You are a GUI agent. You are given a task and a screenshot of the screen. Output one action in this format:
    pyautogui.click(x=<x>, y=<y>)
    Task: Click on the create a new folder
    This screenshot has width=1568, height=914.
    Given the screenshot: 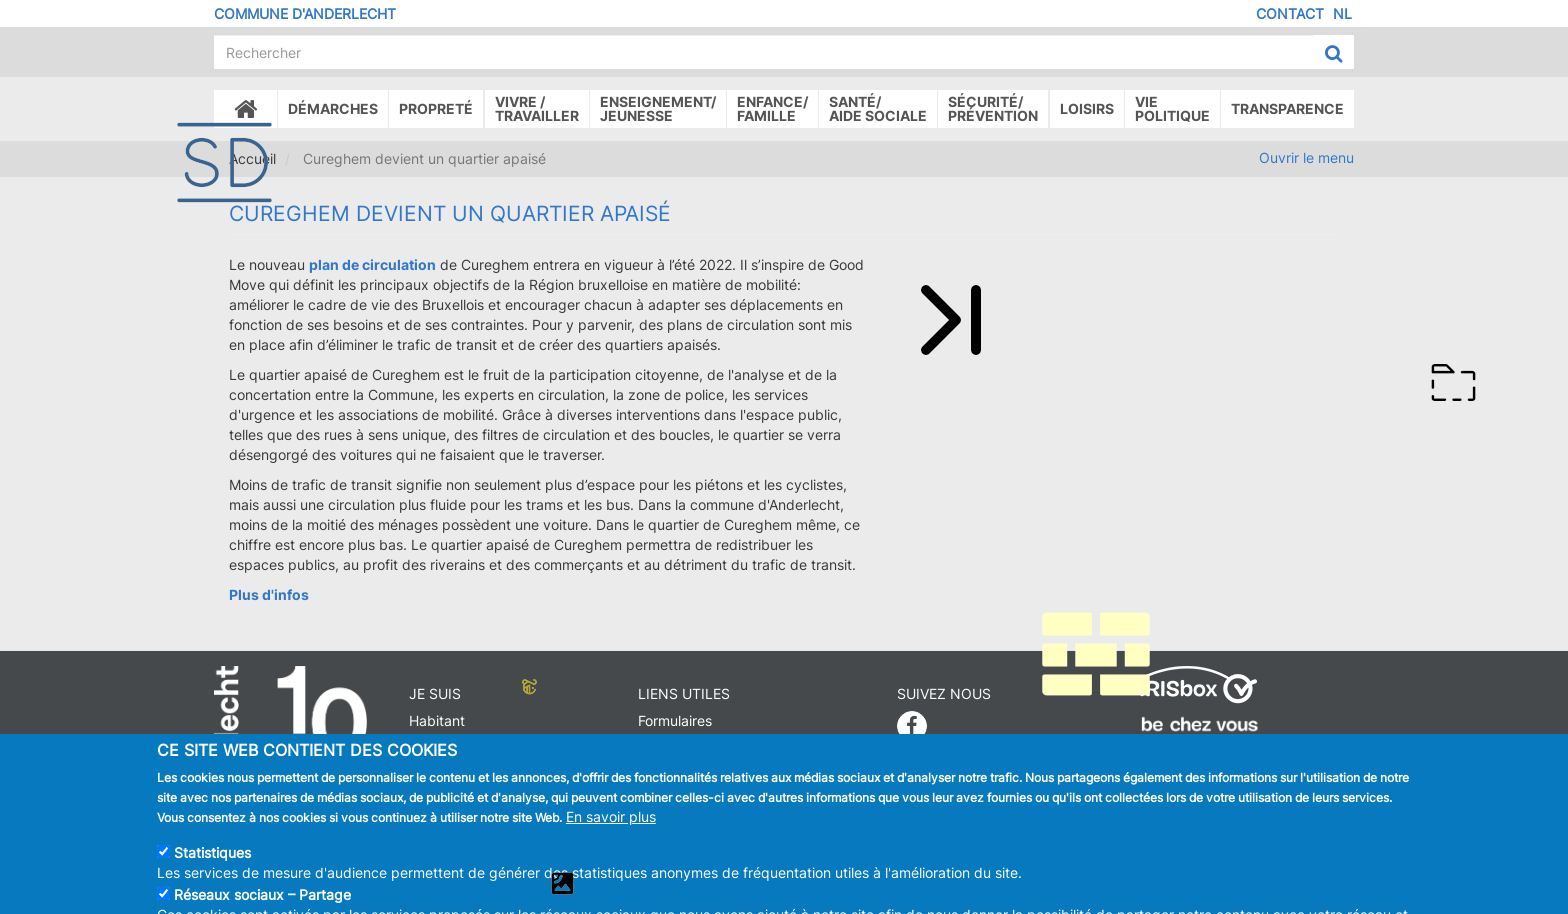 What is the action you would take?
    pyautogui.click(x=1453, y=382)
    